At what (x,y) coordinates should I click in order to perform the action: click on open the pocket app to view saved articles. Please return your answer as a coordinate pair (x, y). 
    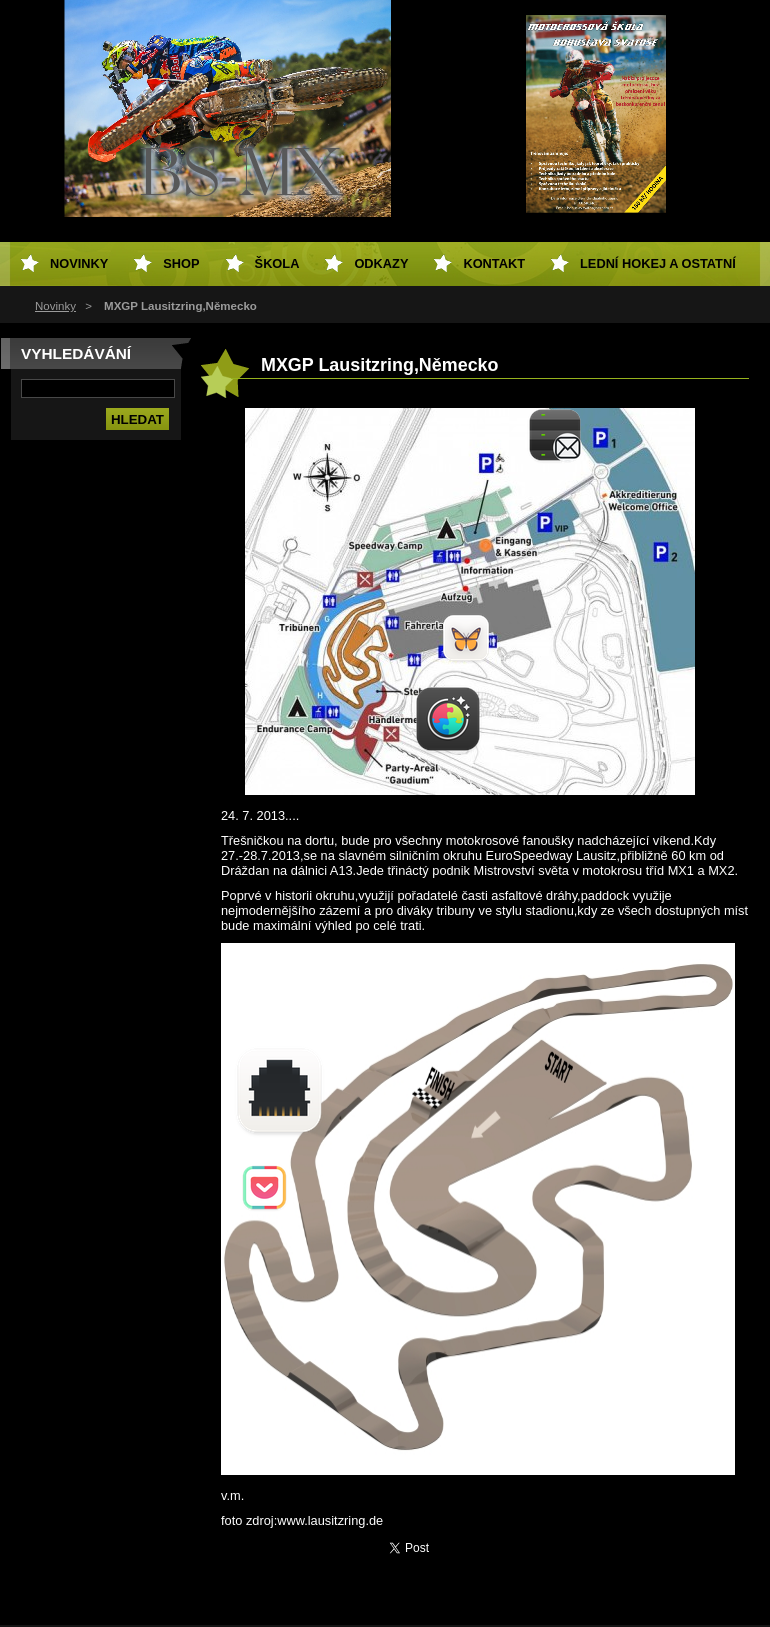
    Looking at the image, I should click on (264, 1187).